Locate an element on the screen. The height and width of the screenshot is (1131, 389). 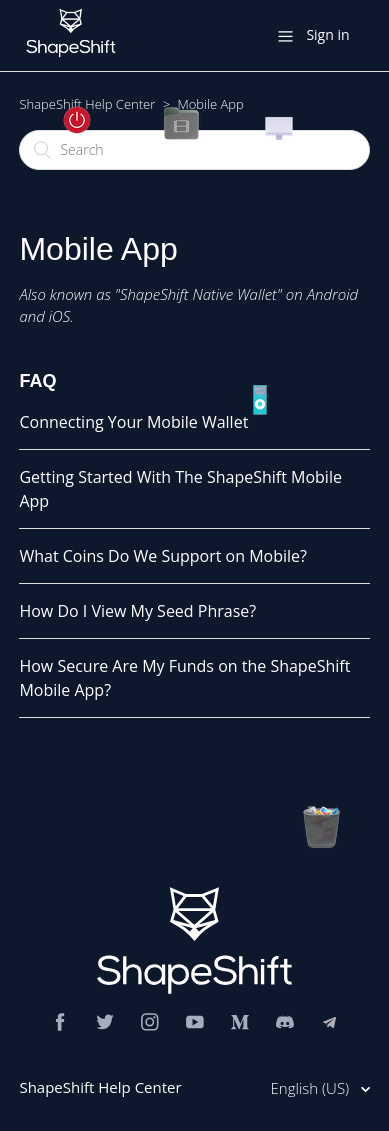
iPod nano device connected is located at coordinates (260, 400).